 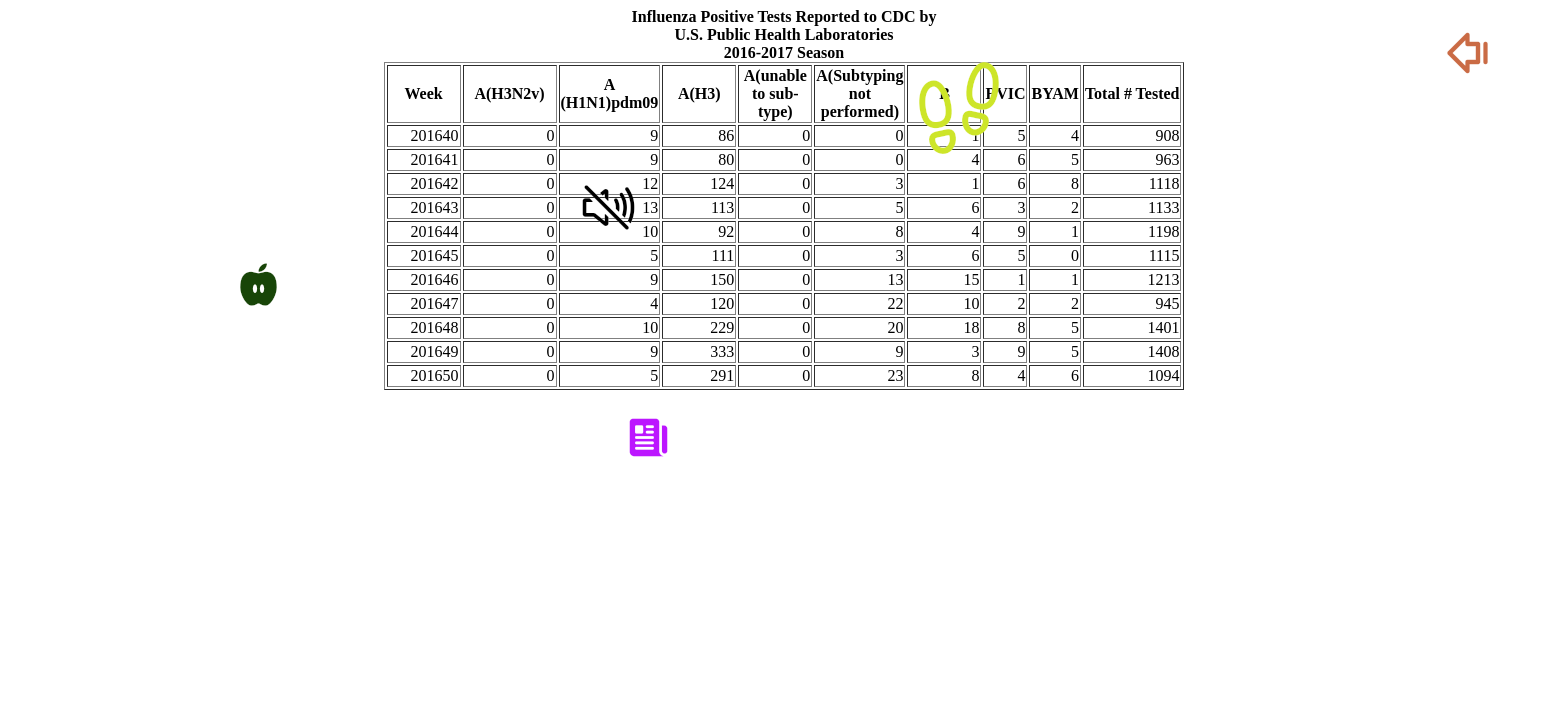 What do you see at coordinates (1469, 53) in the screenshot?
I see `go back to the previous screen` at bounding box center [1469, 53].